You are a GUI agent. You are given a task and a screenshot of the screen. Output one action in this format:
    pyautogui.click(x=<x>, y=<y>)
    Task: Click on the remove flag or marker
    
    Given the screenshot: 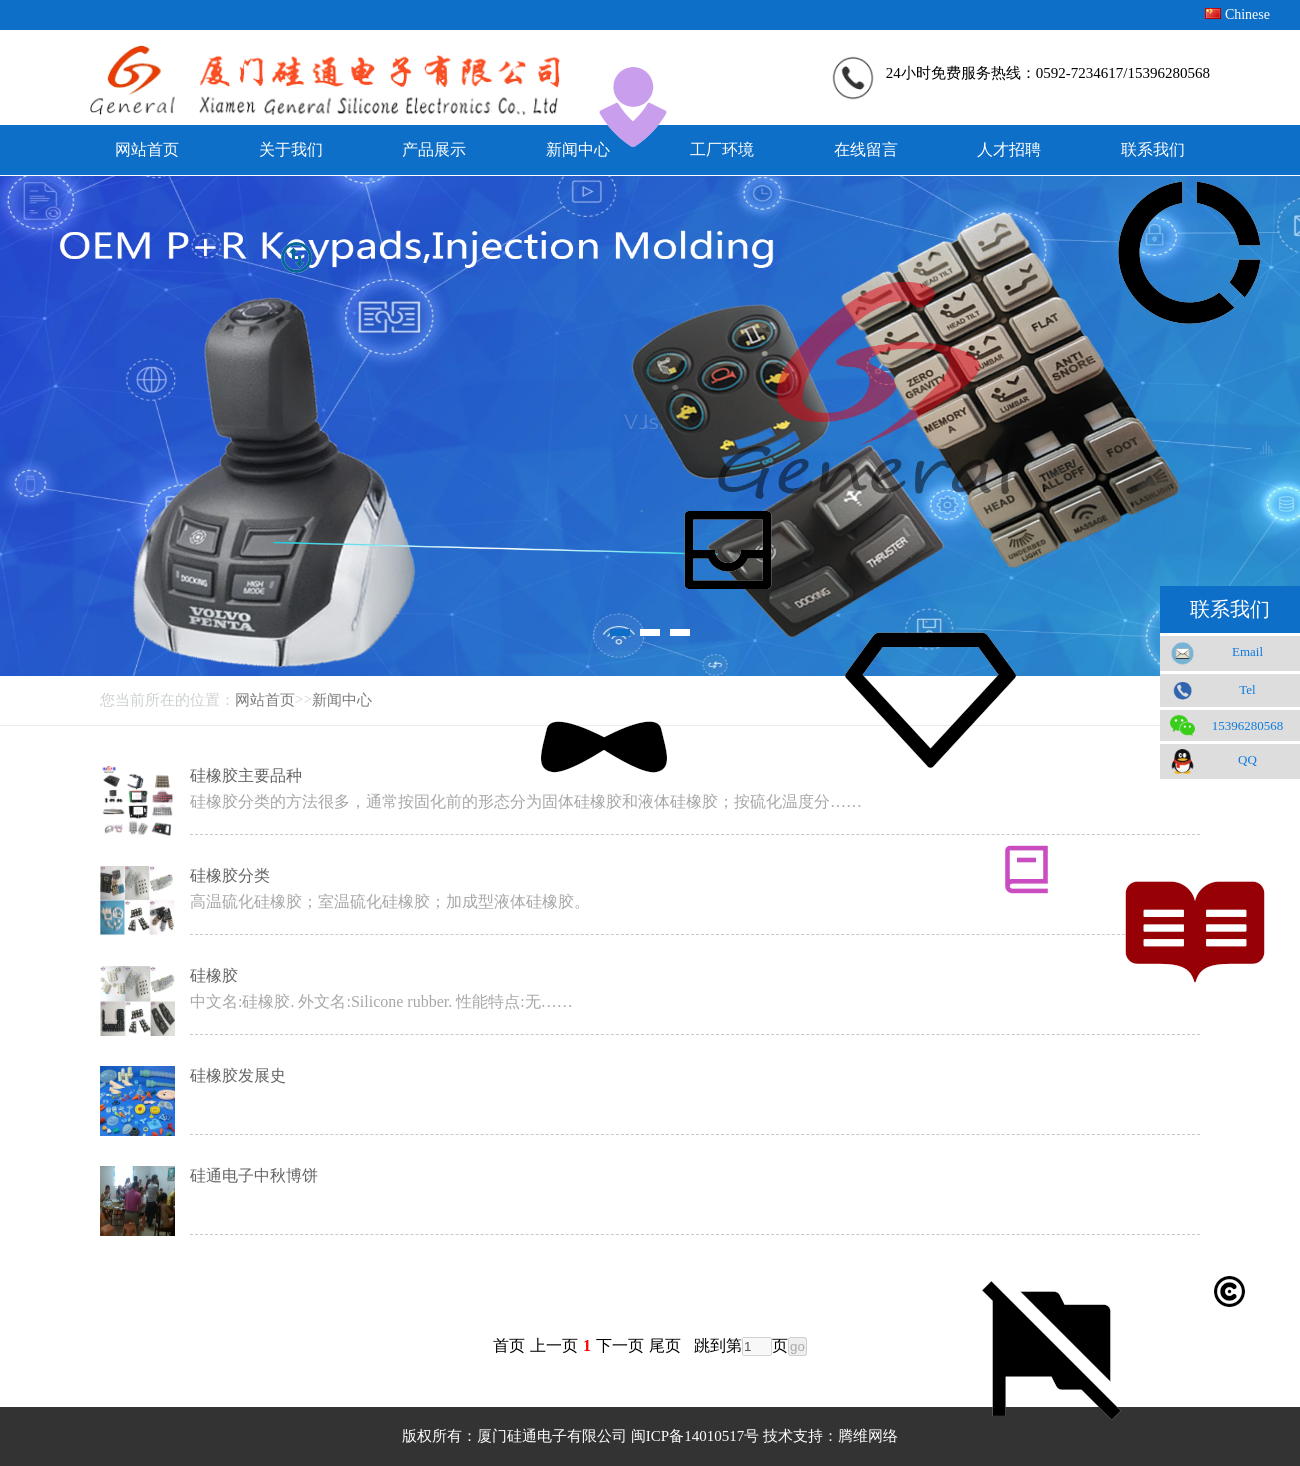 What is the action you would take?
    pyautogui.click(x=1051, y=1350)
    